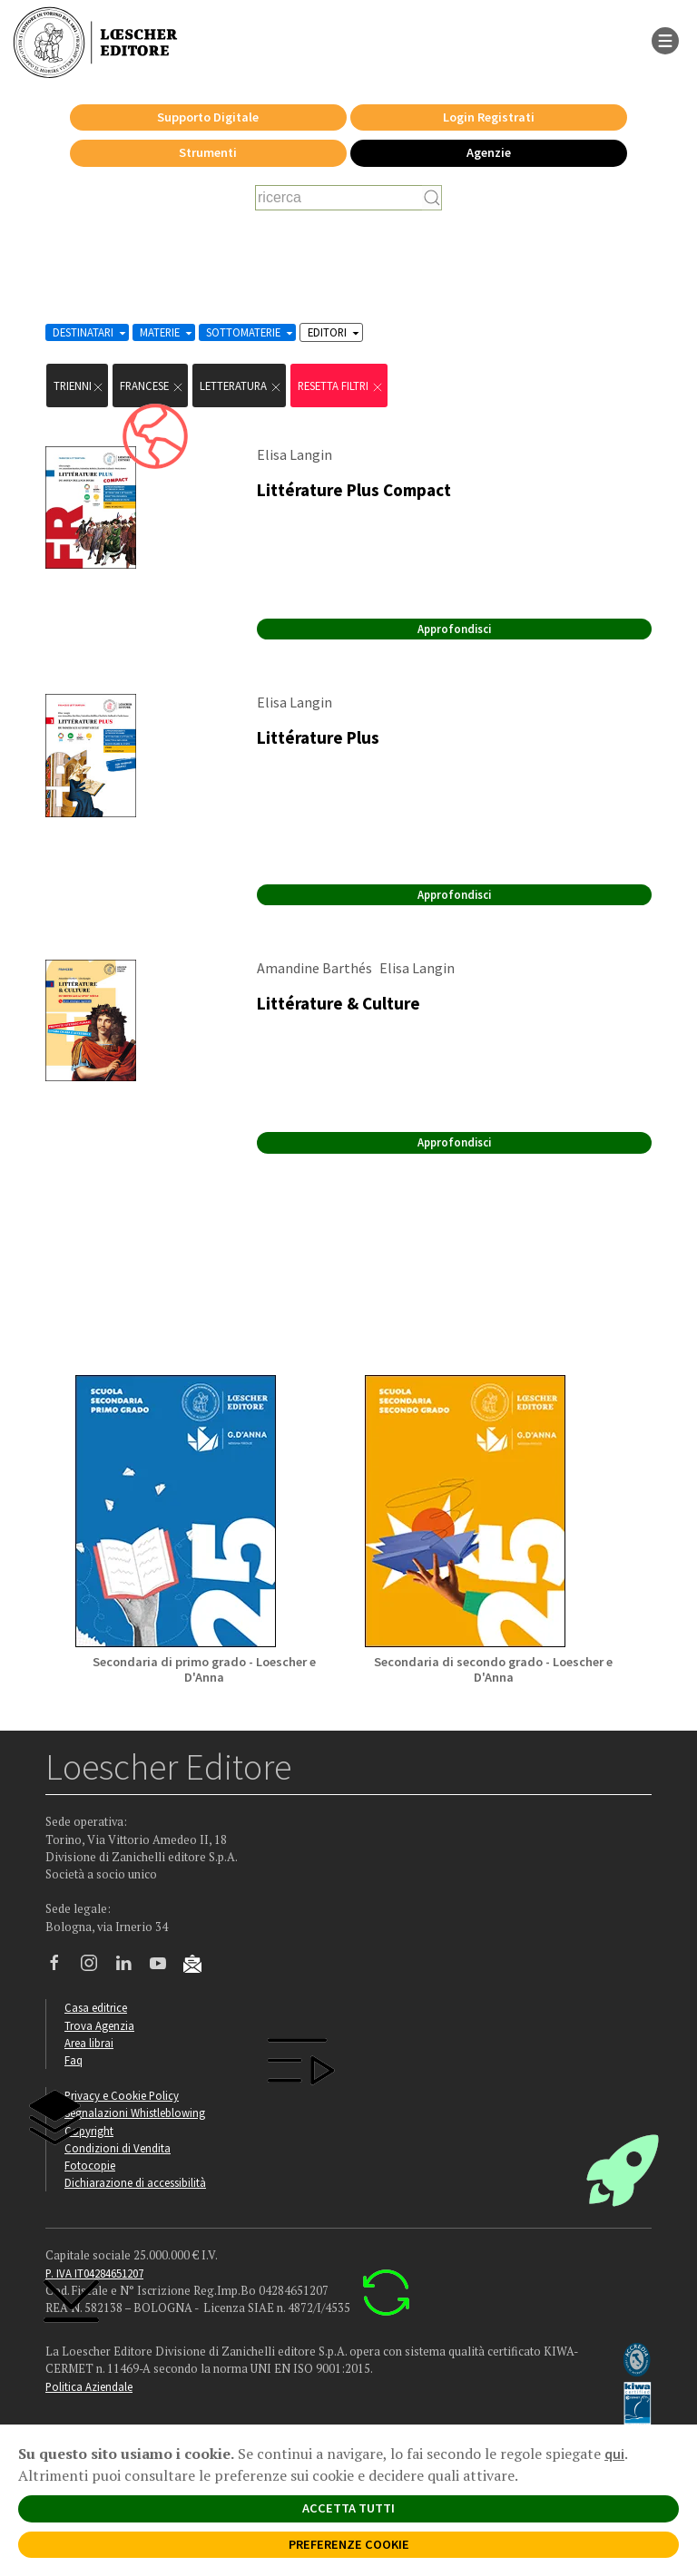 The width and height of the screenshot is (697, 2576). Describe the element at coordinates (297, 2060) in the screenshot. I see `view media queue or playlist` at that location.